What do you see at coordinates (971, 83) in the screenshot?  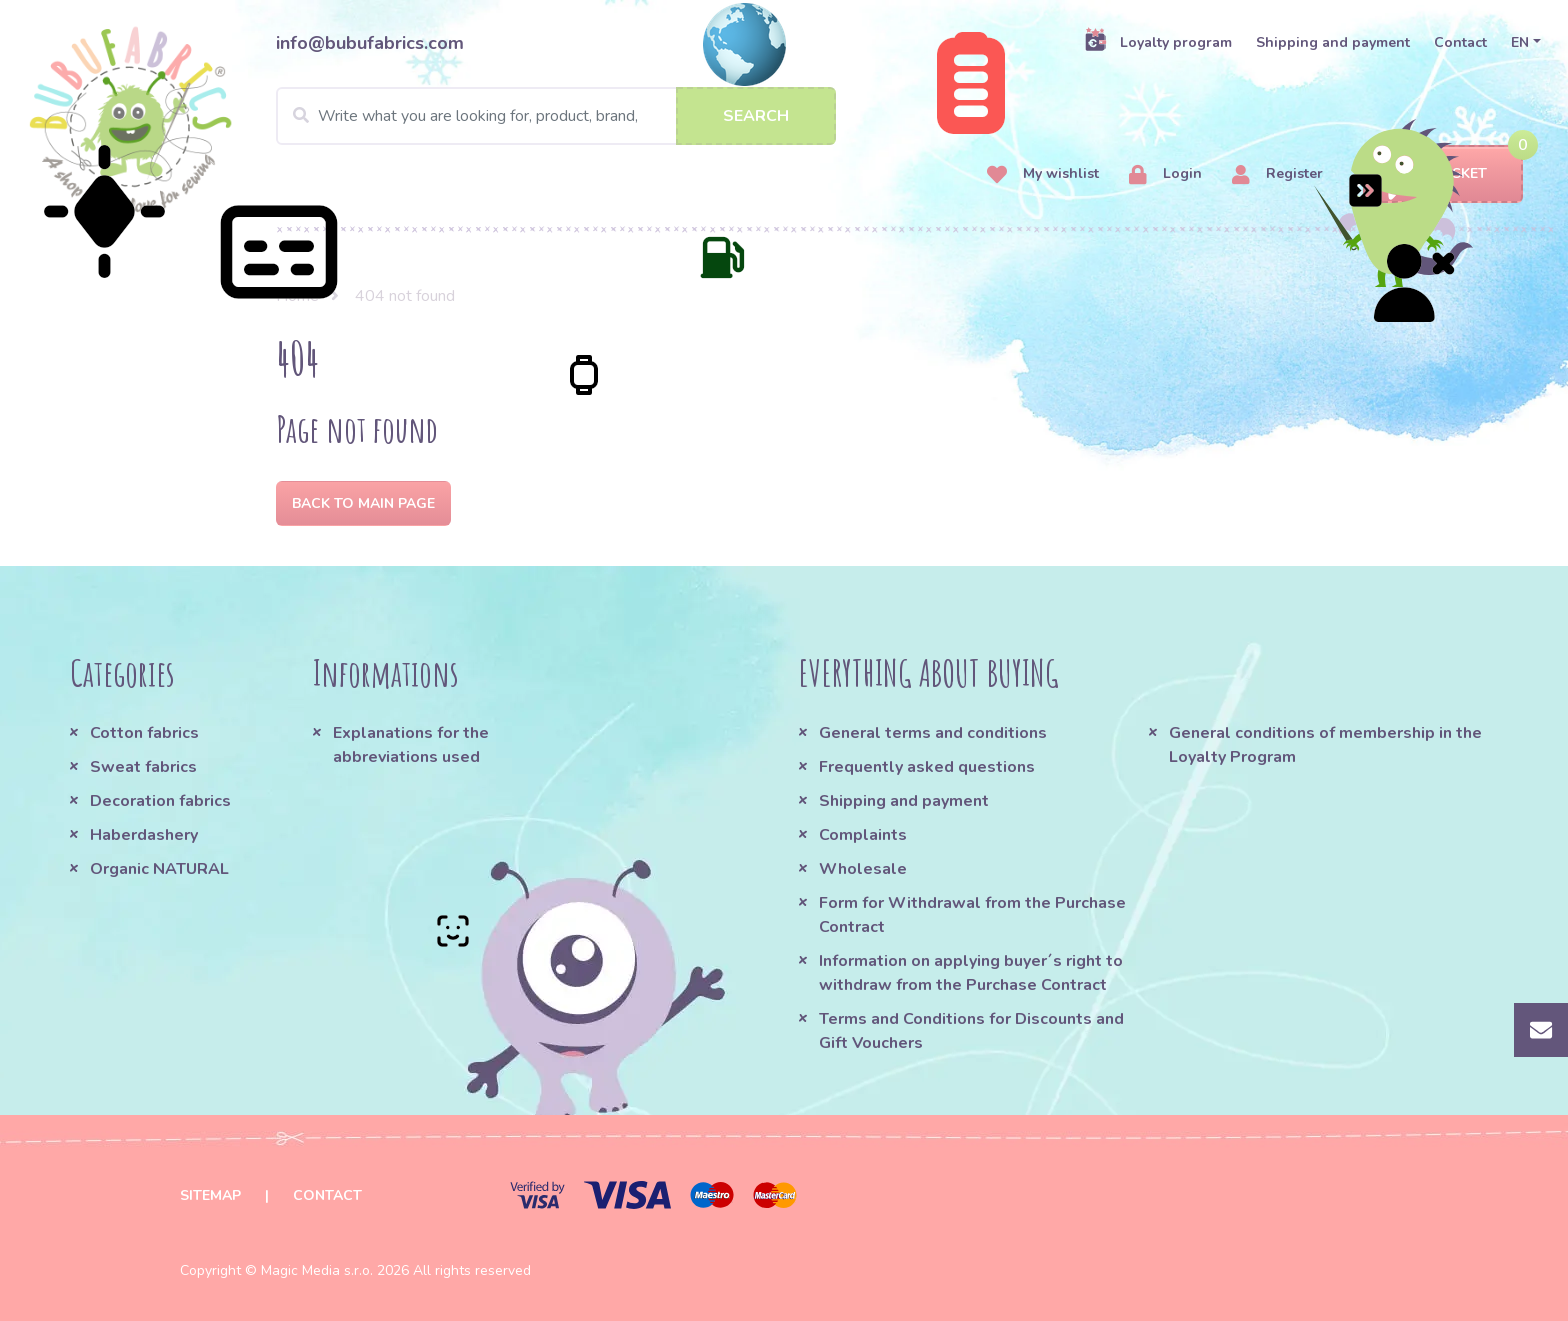 I see `indicates full or high battery level` at bounding box center [971, 83].